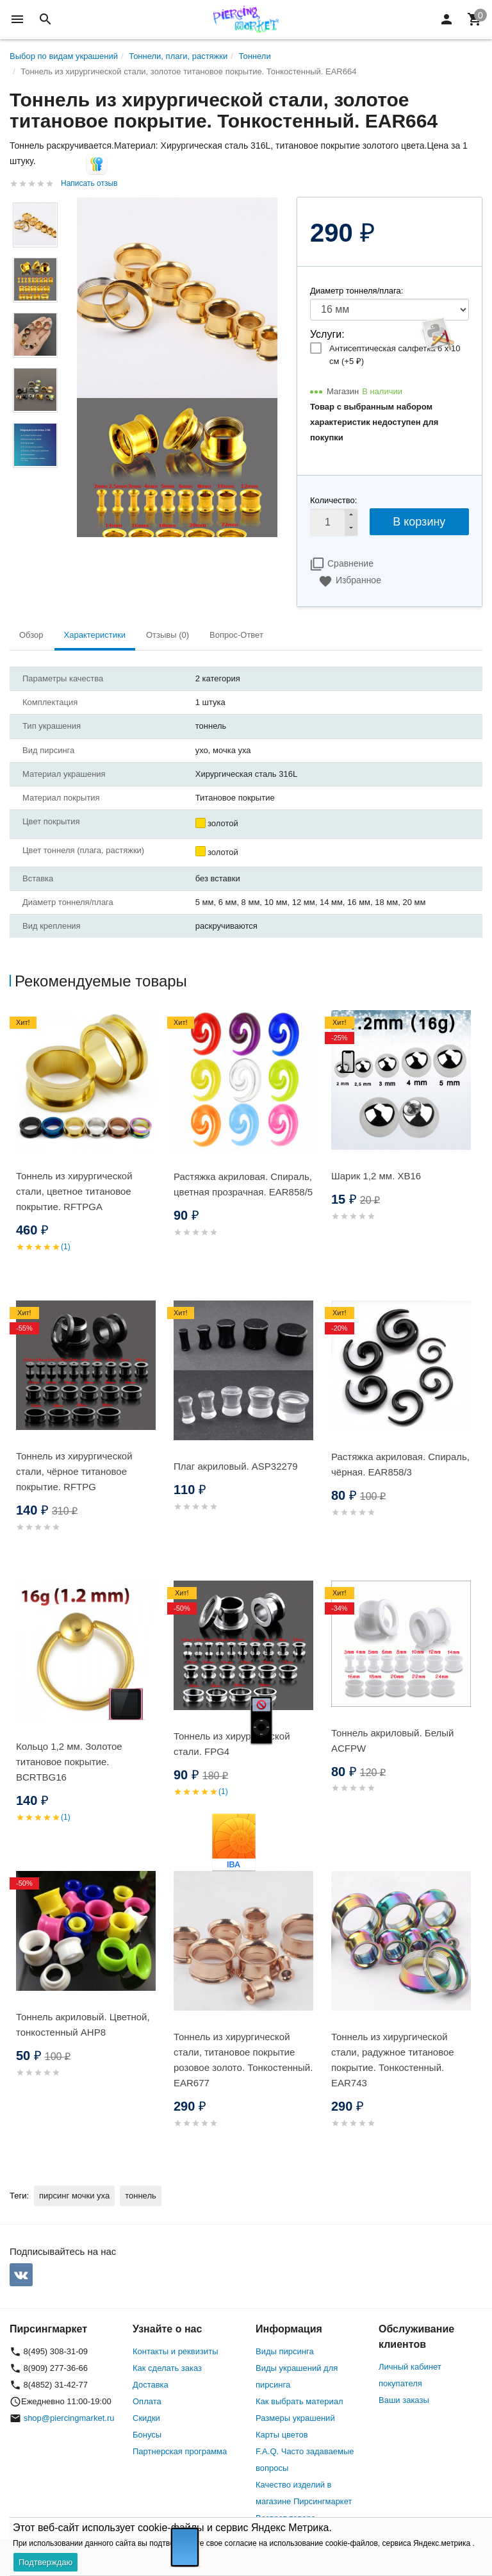 This screenshot has height=2576, width=492. What do you see at coordinates (437, 334) in the screenshot?
I see `python application or script runner` at bounding box center [437, 334].